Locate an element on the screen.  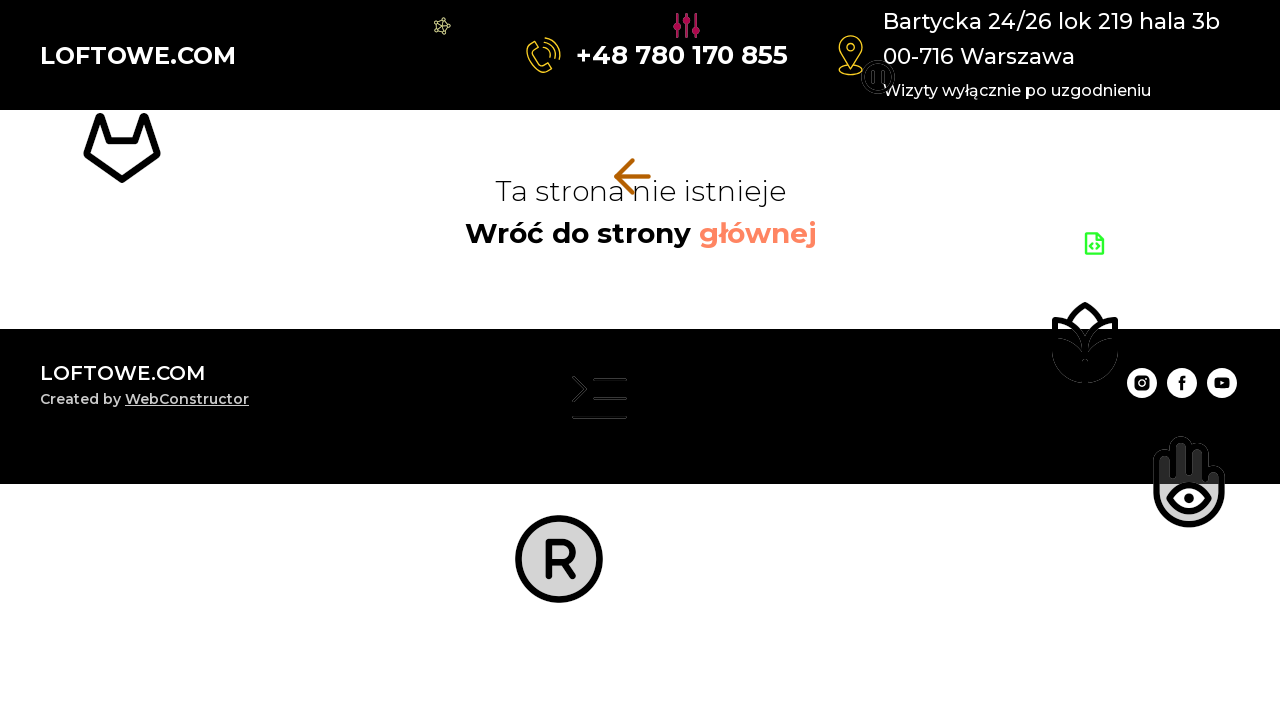
open GitLab repository is located at coordinates (122, 148).